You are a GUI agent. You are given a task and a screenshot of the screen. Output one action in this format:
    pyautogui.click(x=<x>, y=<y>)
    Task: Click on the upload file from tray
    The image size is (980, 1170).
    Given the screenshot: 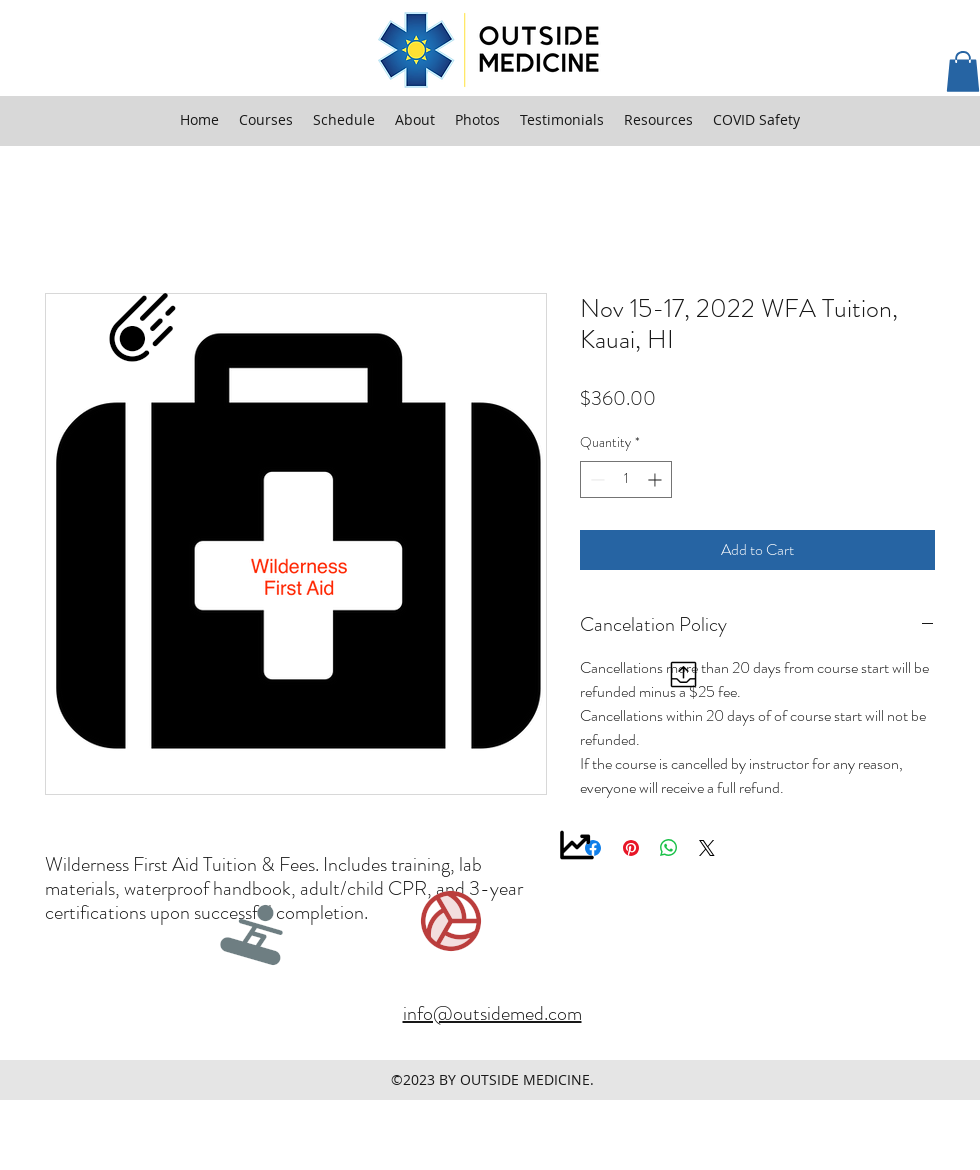 What is the action you would take?
    pyautogui.click(x=683, y=674)
    